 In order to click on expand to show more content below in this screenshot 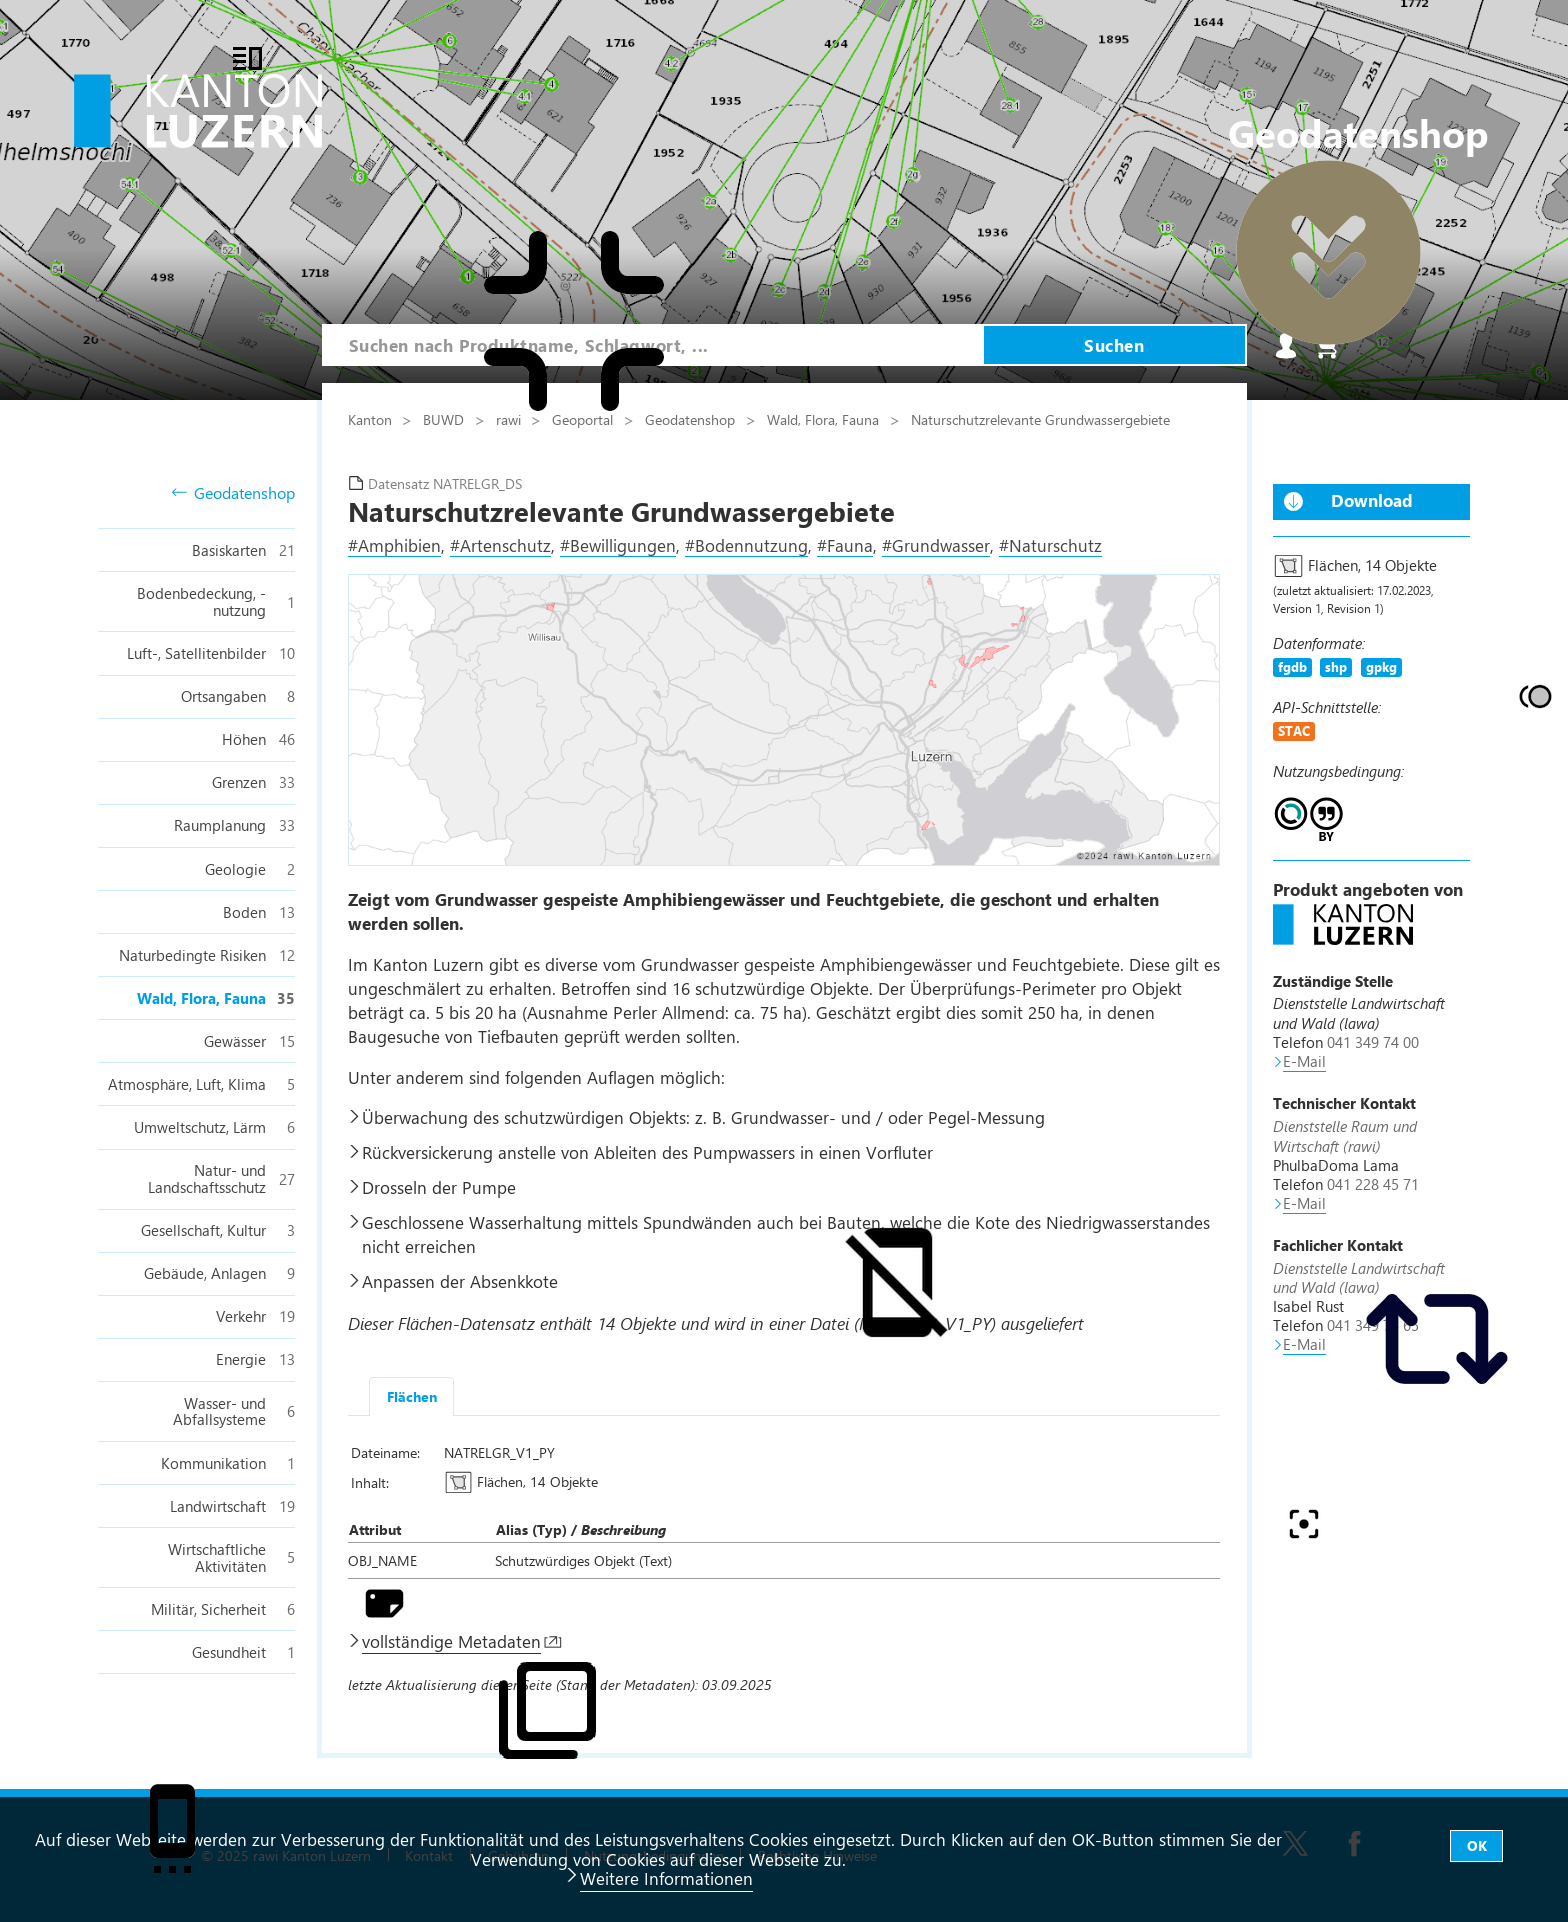, I will do `click(1328, 252)`.